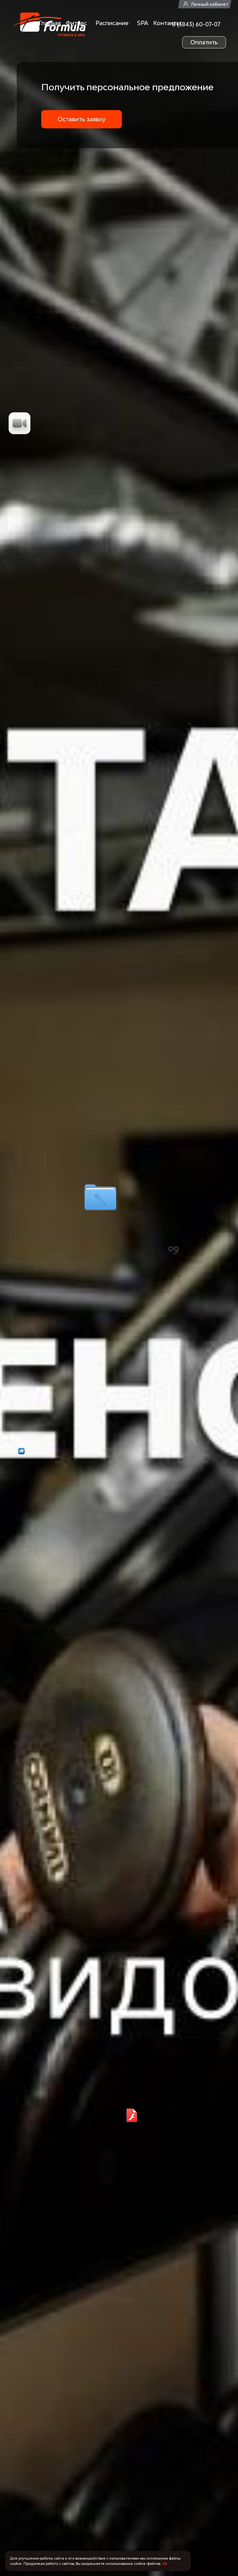 The width and height of the screenshot is (238, 2576). Describe the element at coordinates (173, 1250) in the screenshot. I see `indicates punctuation input mode is active in fcitx` at that location.